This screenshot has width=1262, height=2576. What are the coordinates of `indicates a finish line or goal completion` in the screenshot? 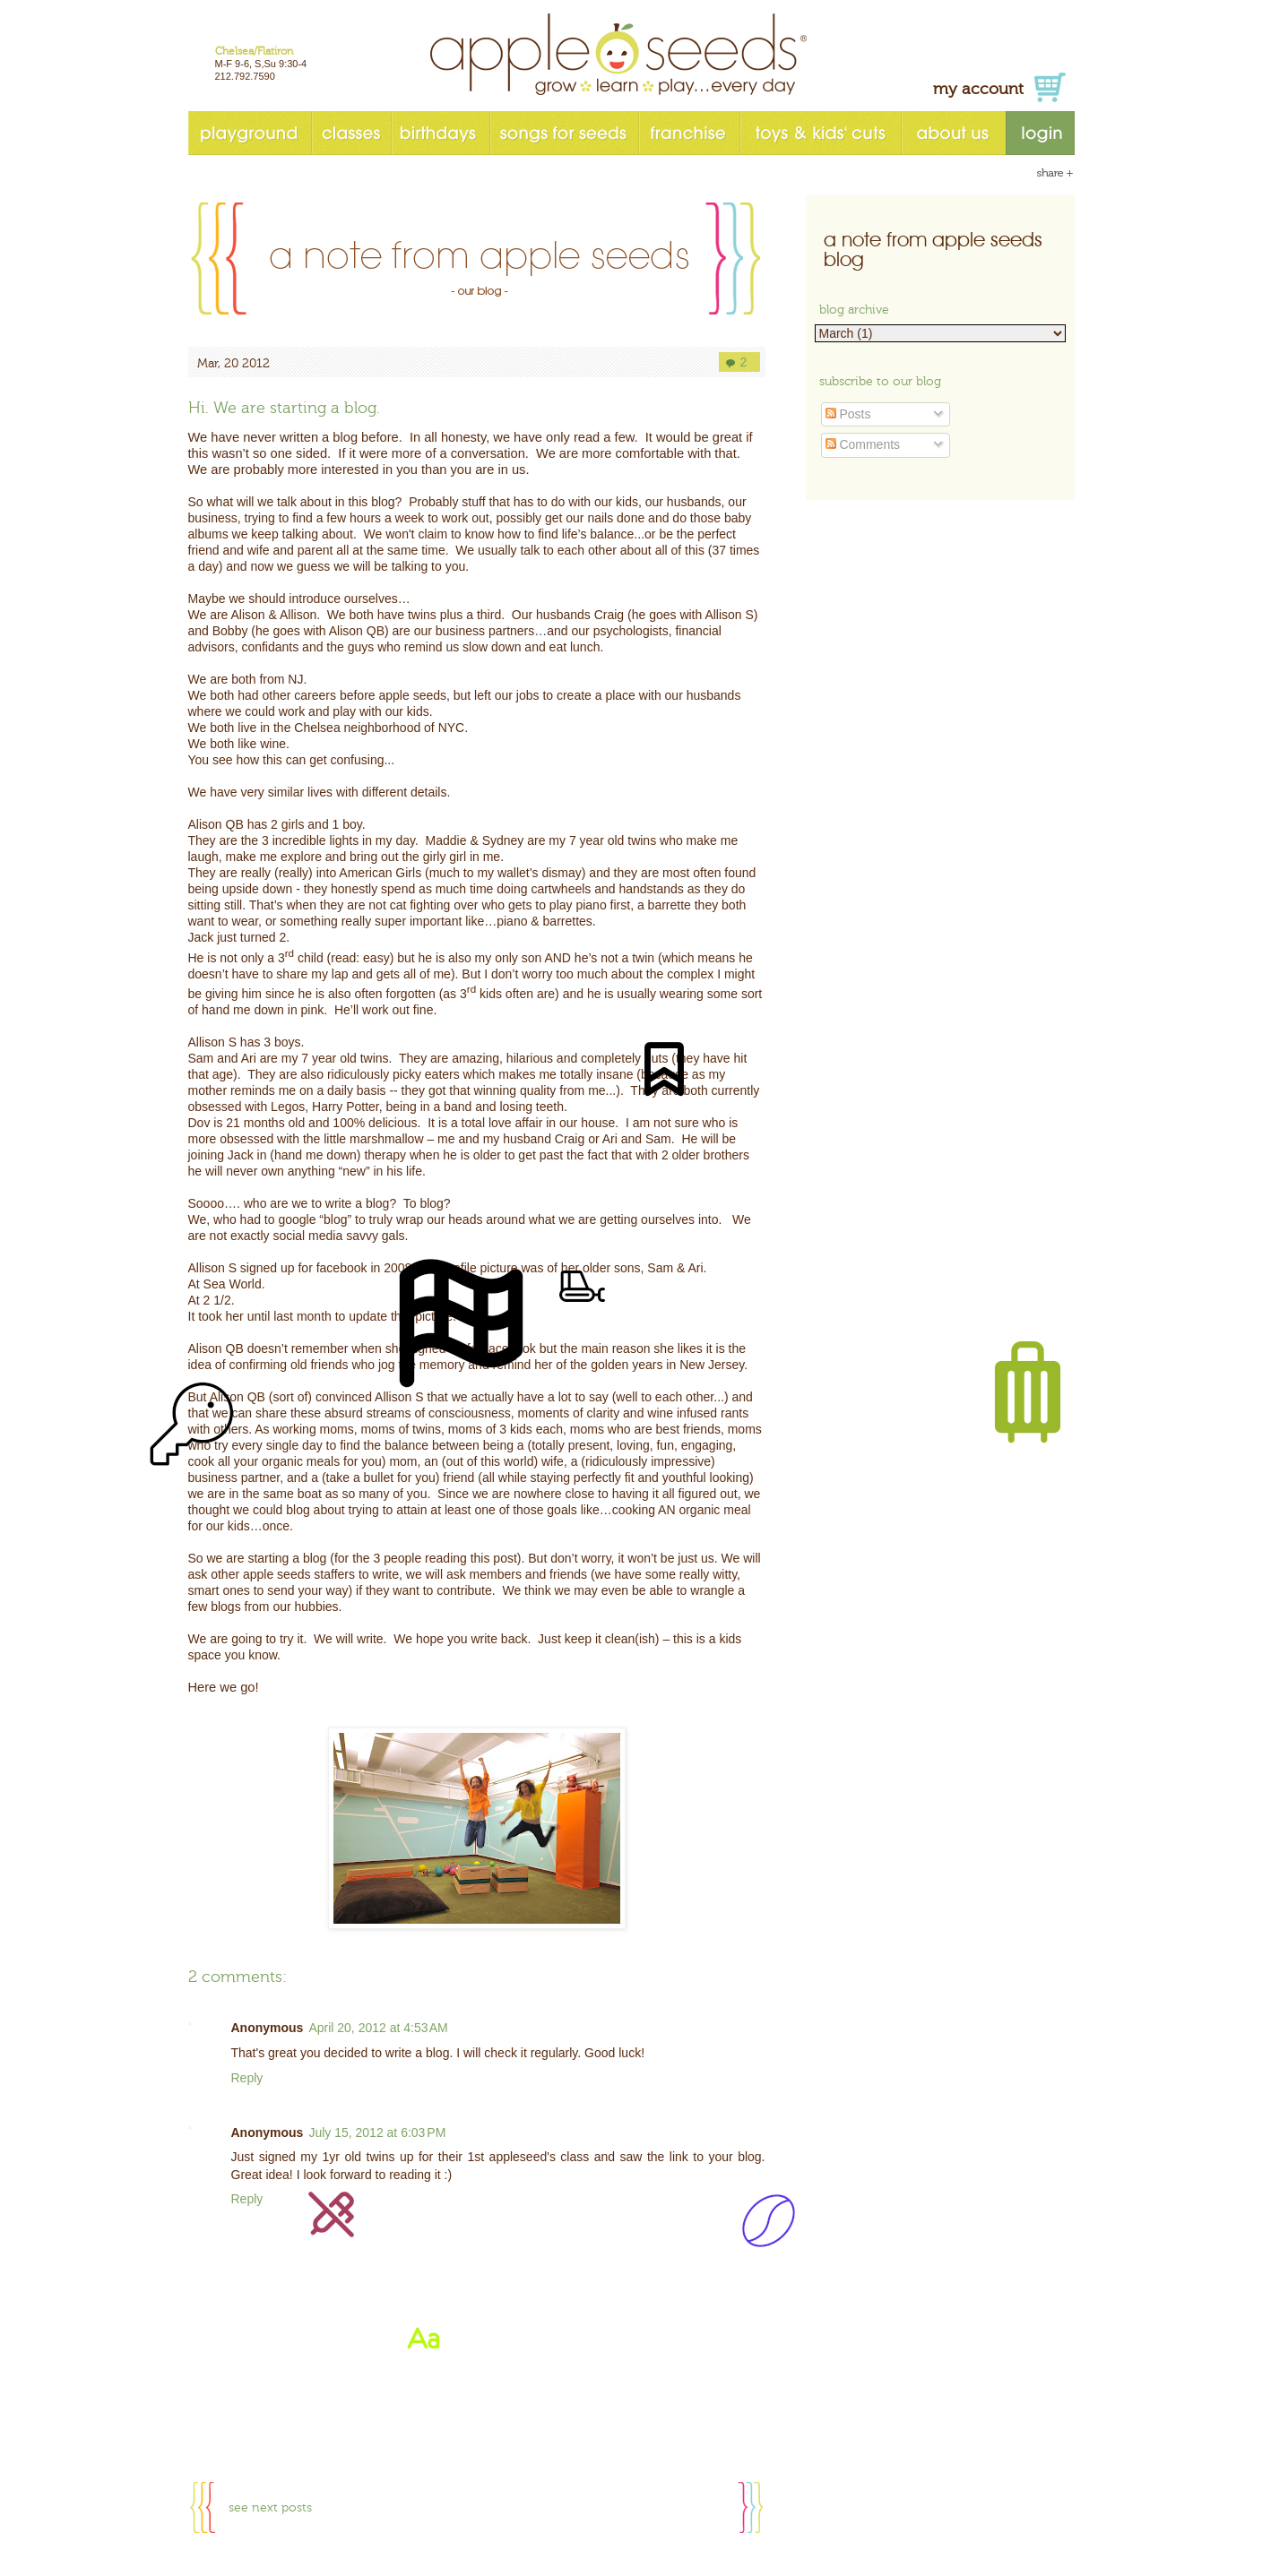 It's located at (456, 1321).